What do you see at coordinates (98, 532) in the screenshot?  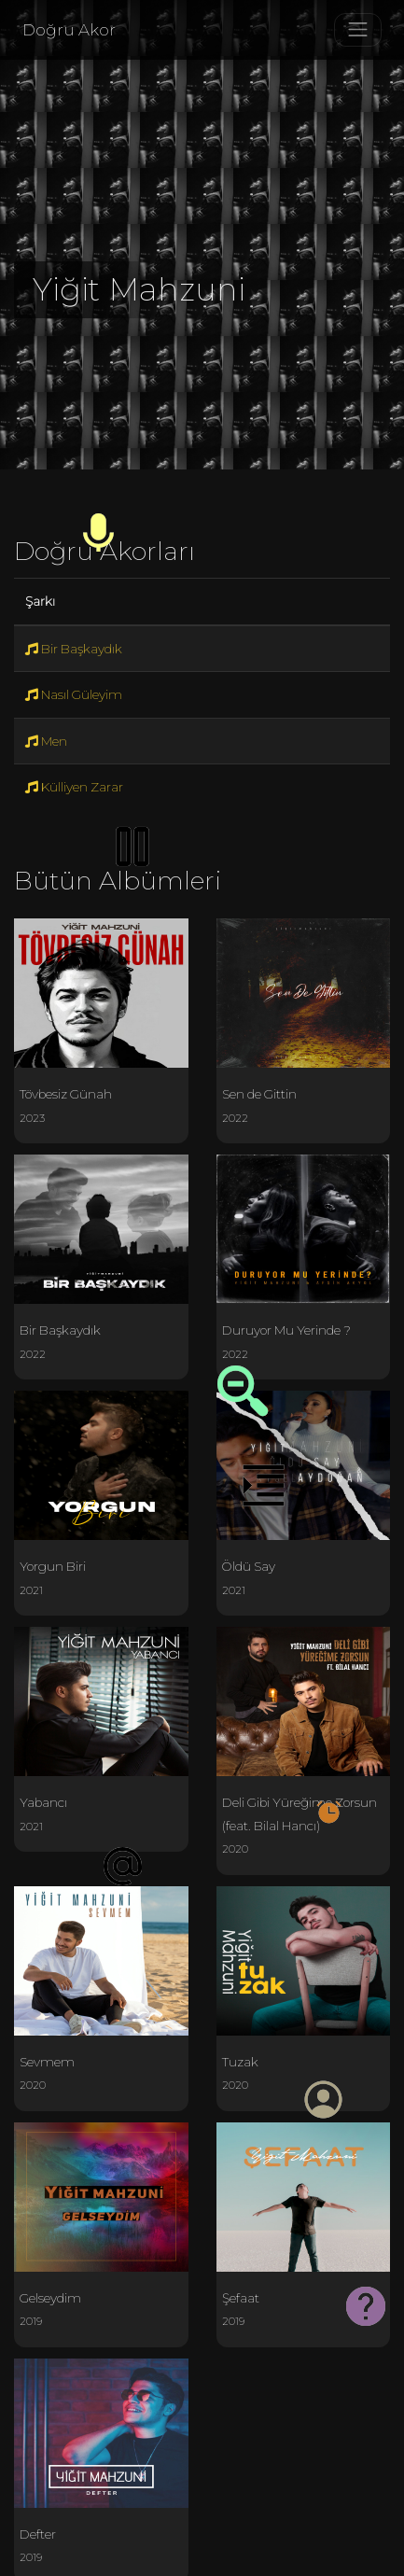 I see `tap to start voice input` at bounding box center [98, 532].